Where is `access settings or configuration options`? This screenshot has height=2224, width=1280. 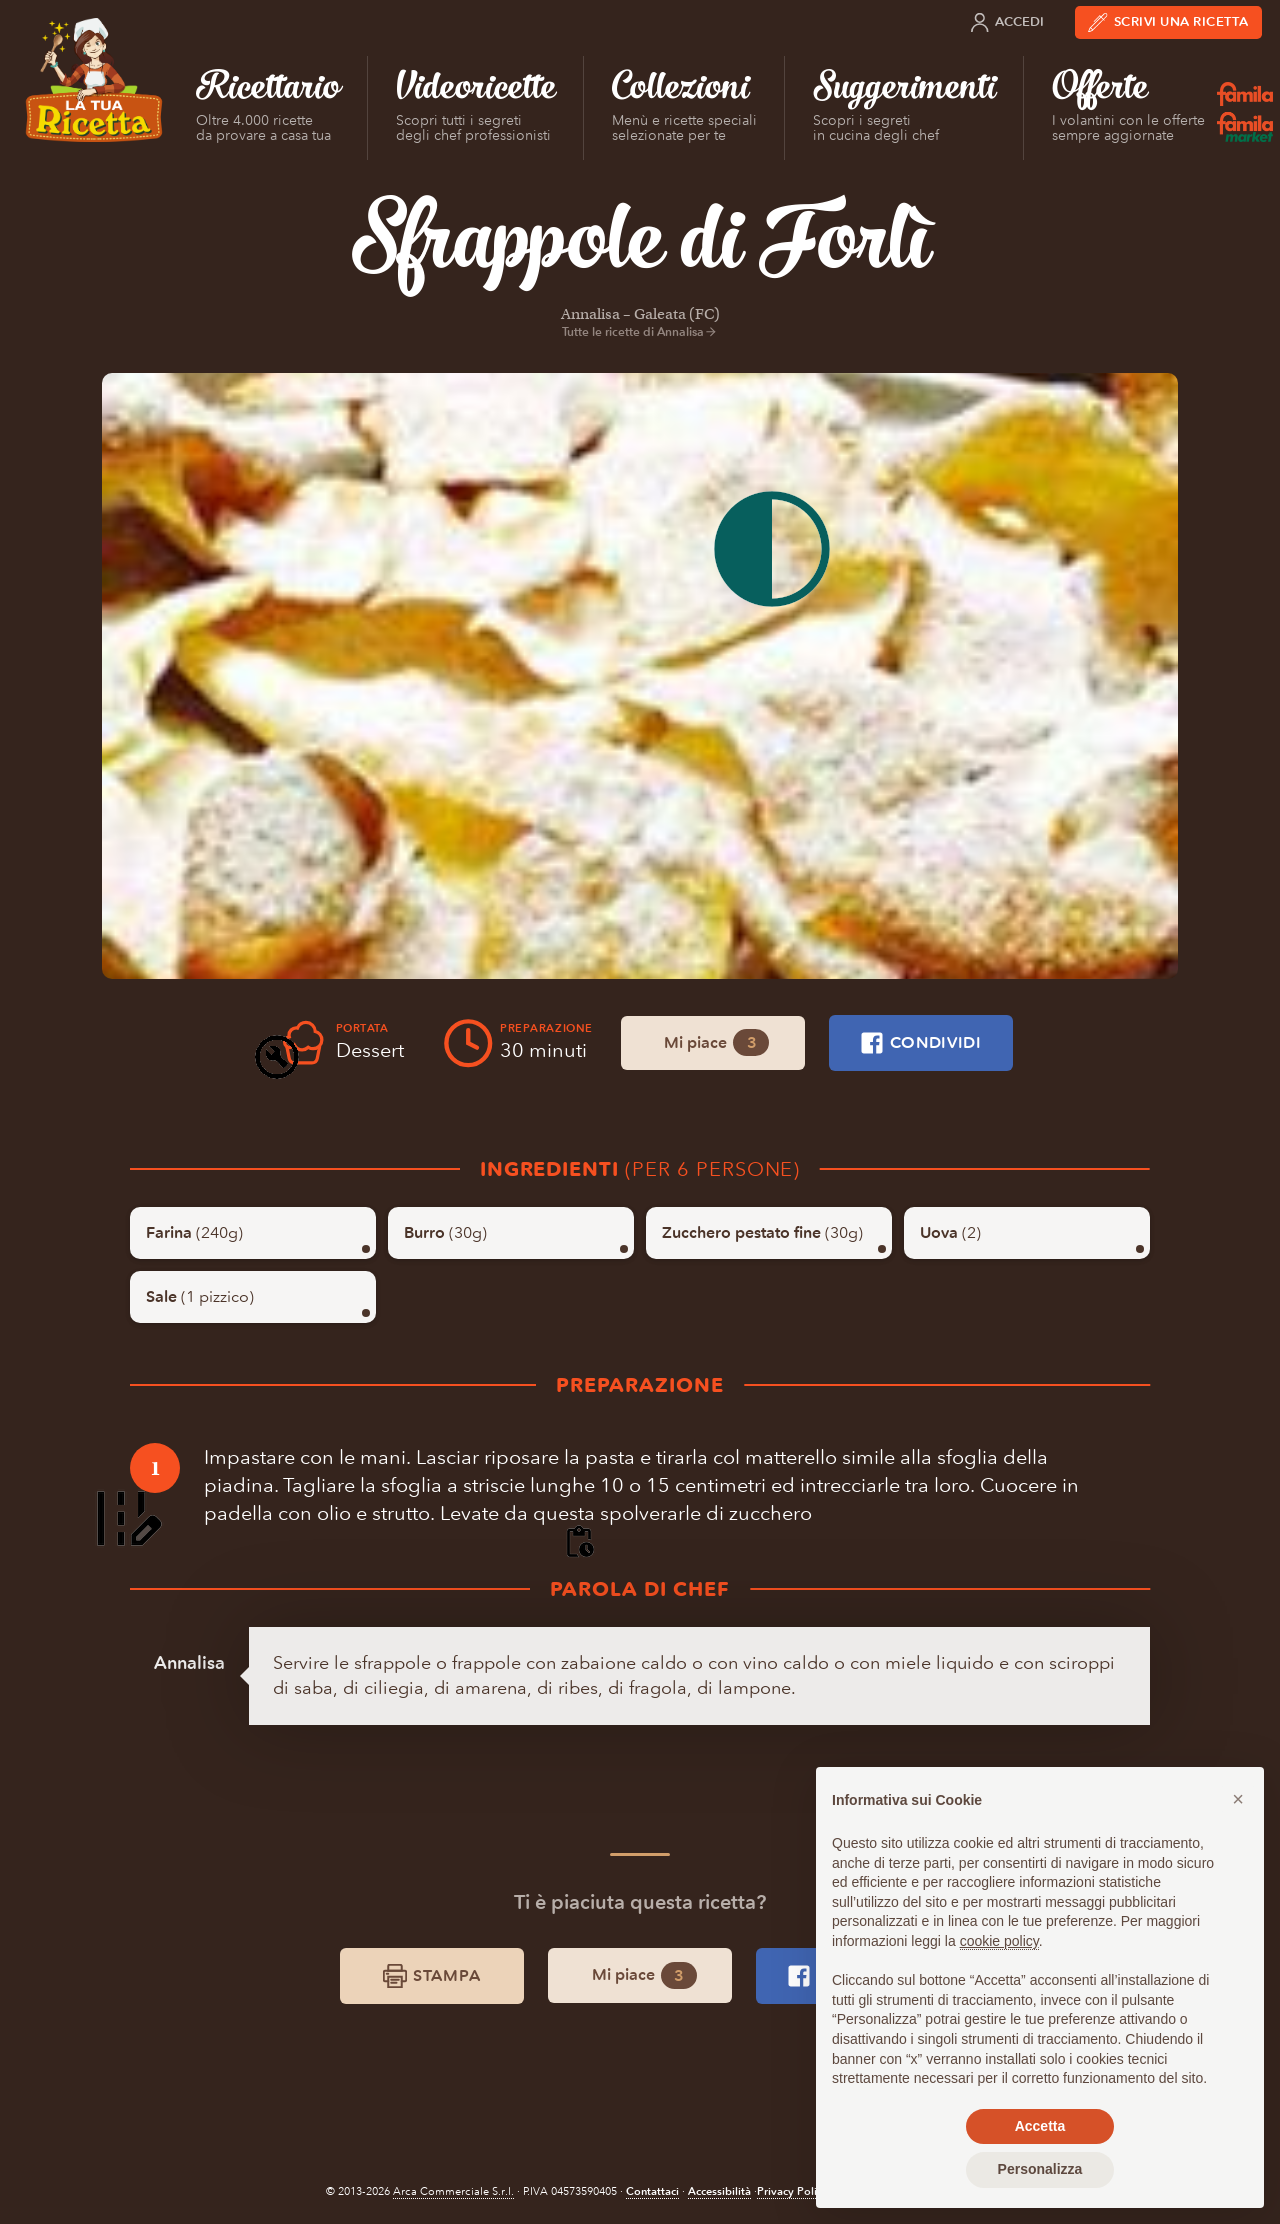
access settings or configuration options is located at coordinates (277, 1057).